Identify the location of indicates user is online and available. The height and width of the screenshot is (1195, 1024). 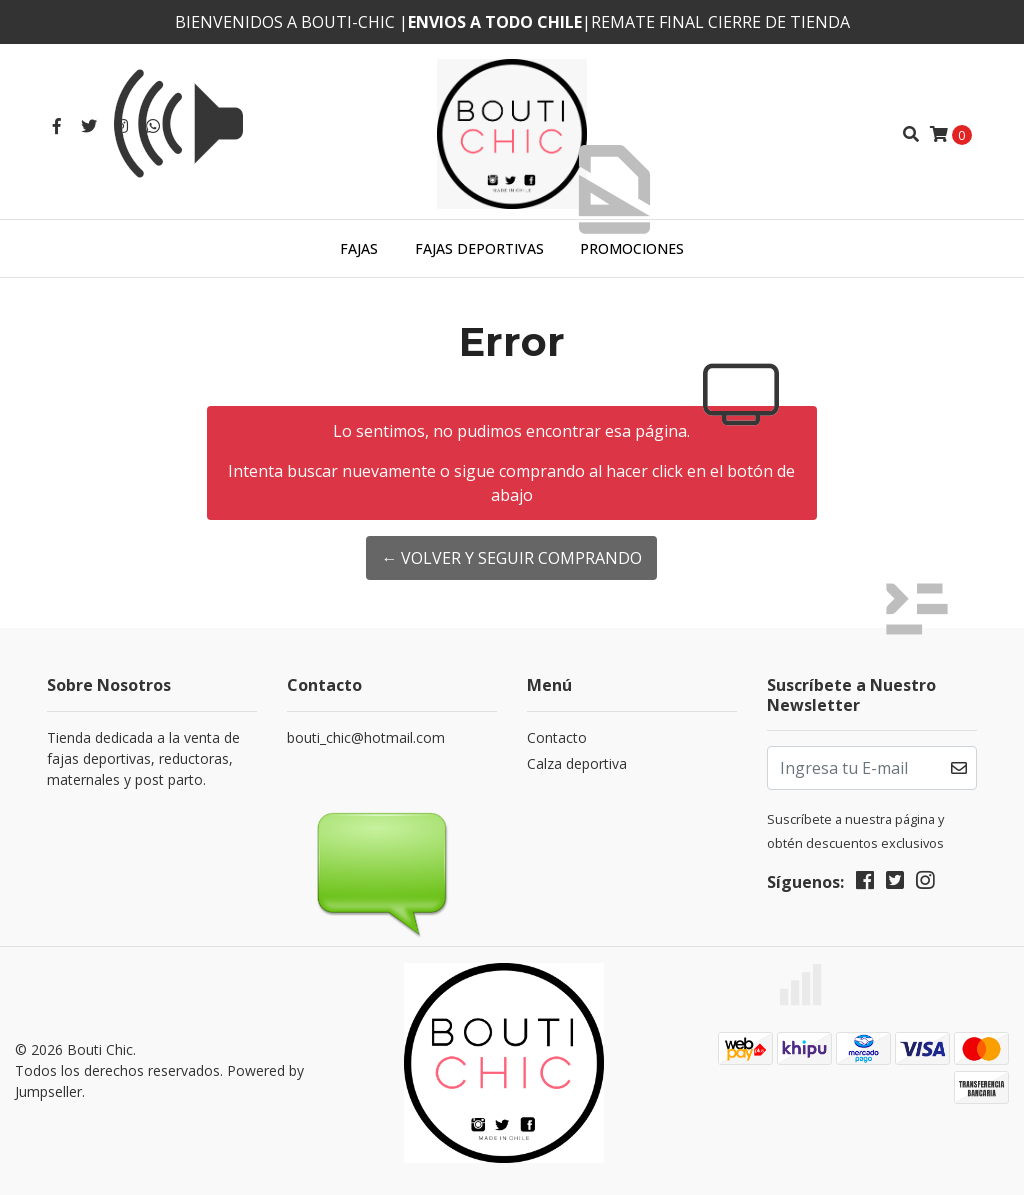
(383, 873).